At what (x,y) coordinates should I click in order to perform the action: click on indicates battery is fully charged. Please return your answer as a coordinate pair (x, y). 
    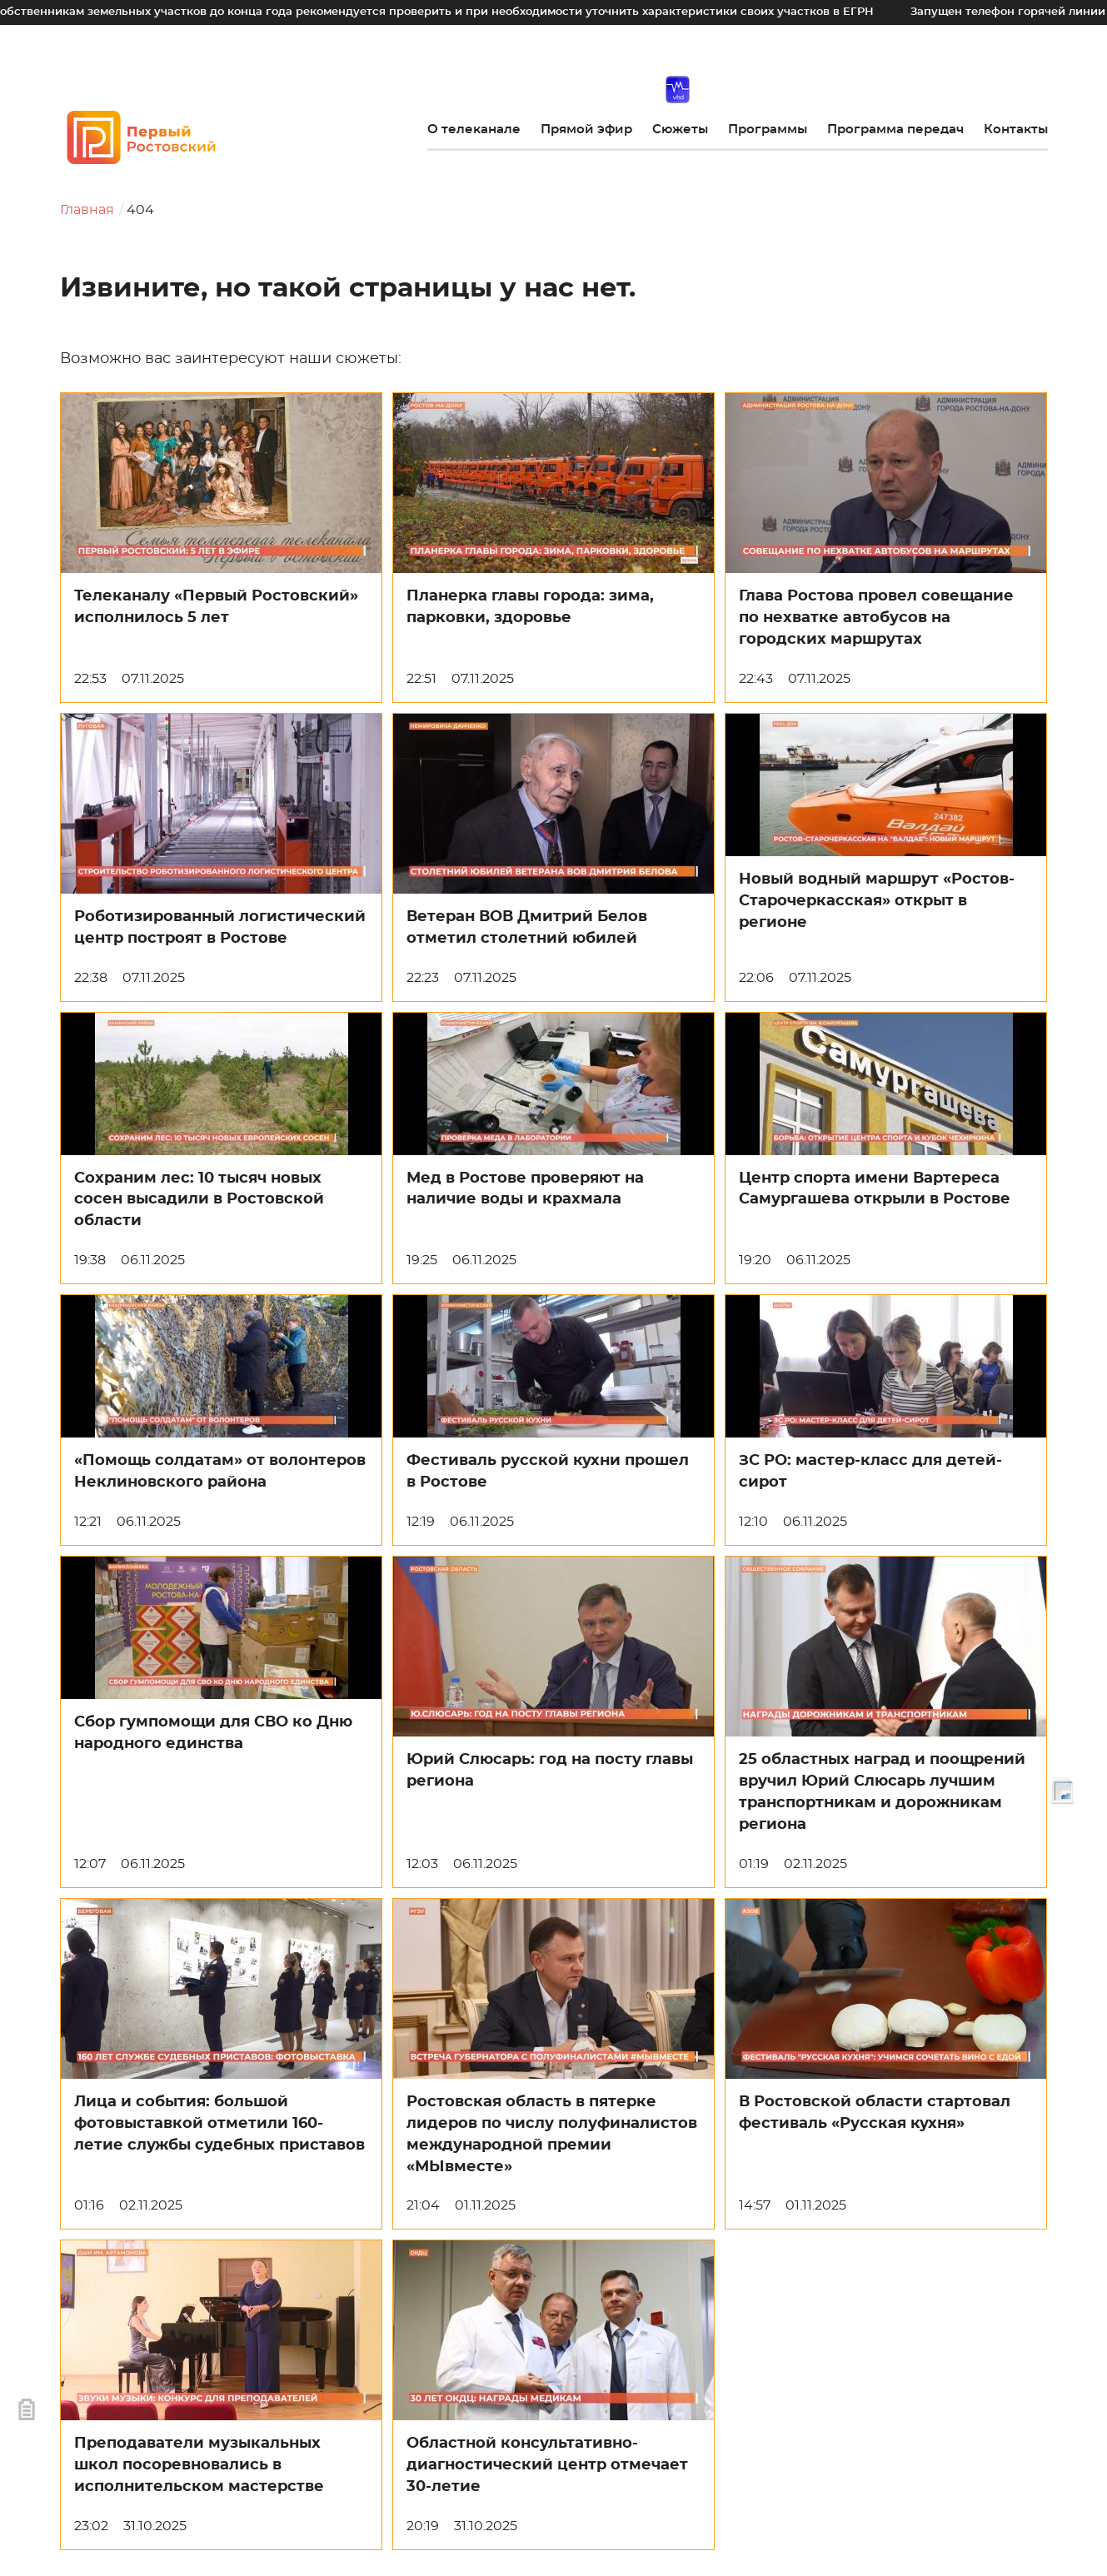
    Looking at the image, I should click on (27, 2409).